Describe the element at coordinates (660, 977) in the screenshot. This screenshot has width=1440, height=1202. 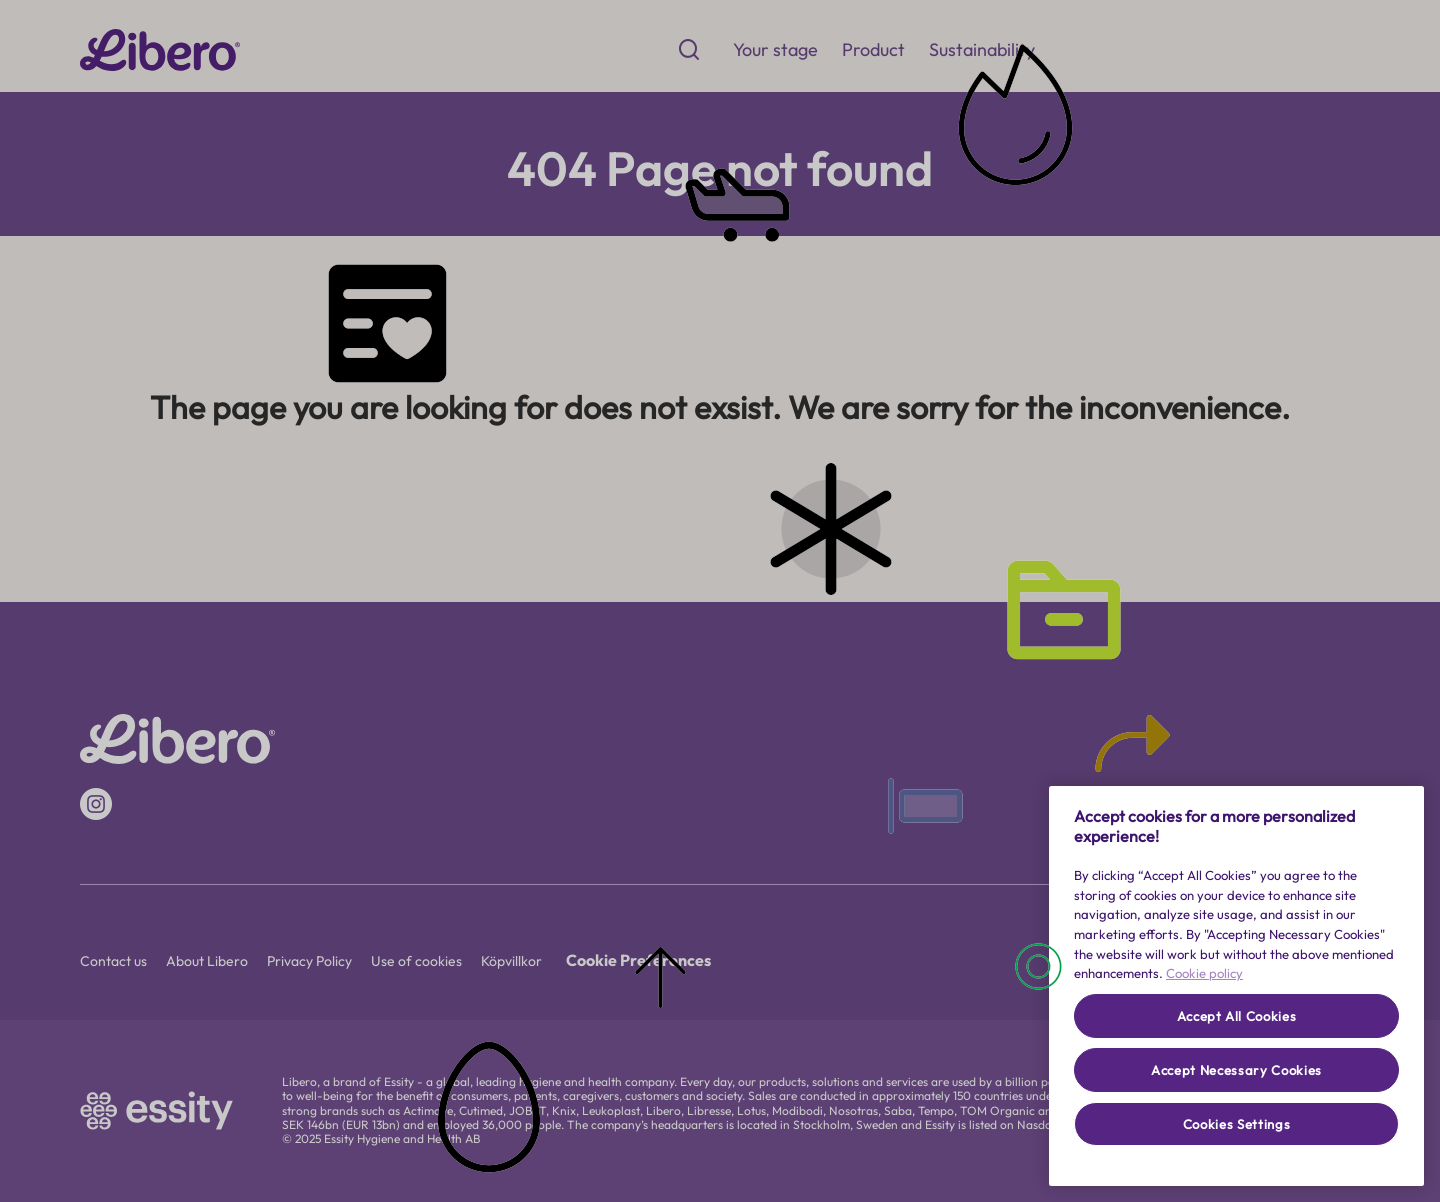
I see `scroll to top of page` at that location.